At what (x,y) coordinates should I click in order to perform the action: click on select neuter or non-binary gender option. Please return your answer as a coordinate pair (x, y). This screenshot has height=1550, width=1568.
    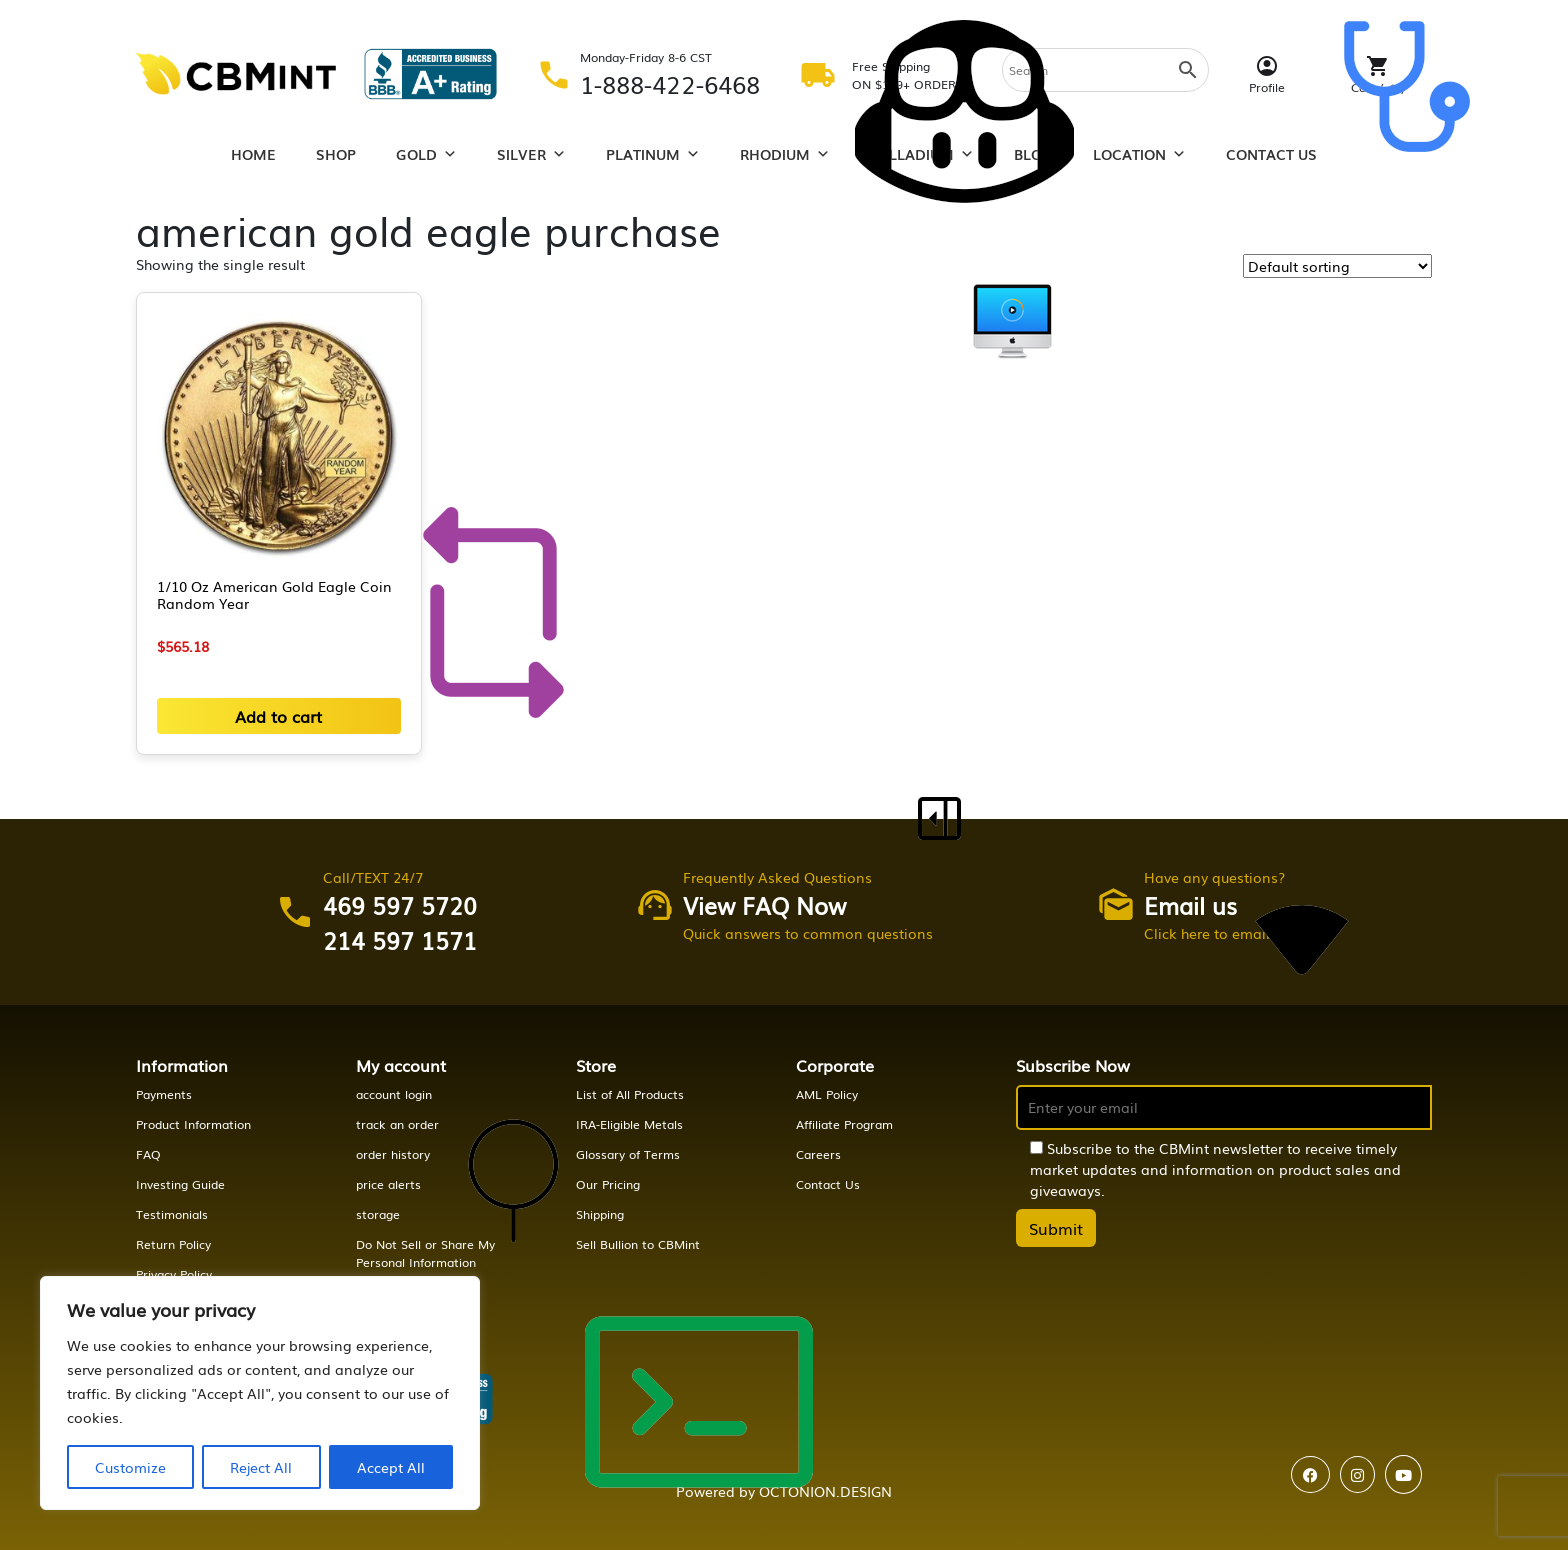
    Looking at the image, I should click on (513, 1178).